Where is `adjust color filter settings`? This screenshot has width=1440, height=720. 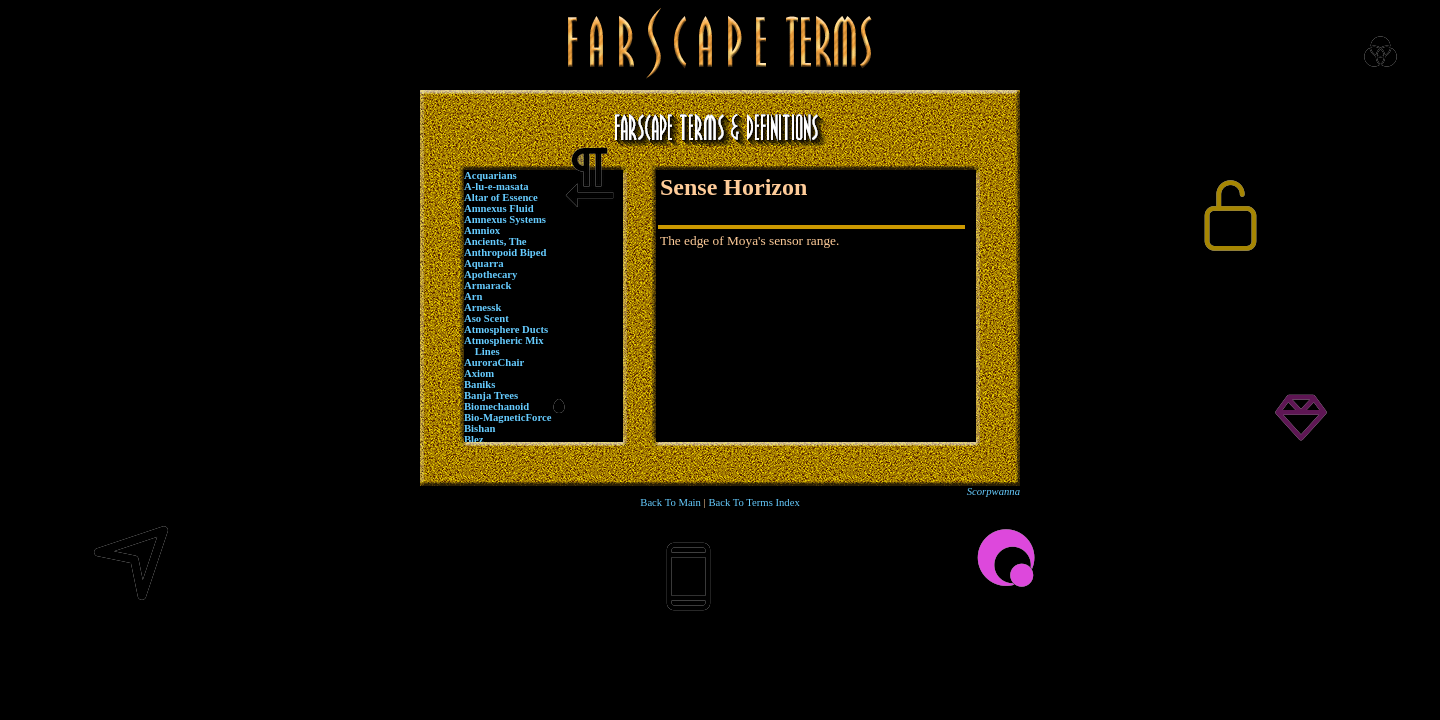
adjust color filter settings is located at coordinates (1380, 51).